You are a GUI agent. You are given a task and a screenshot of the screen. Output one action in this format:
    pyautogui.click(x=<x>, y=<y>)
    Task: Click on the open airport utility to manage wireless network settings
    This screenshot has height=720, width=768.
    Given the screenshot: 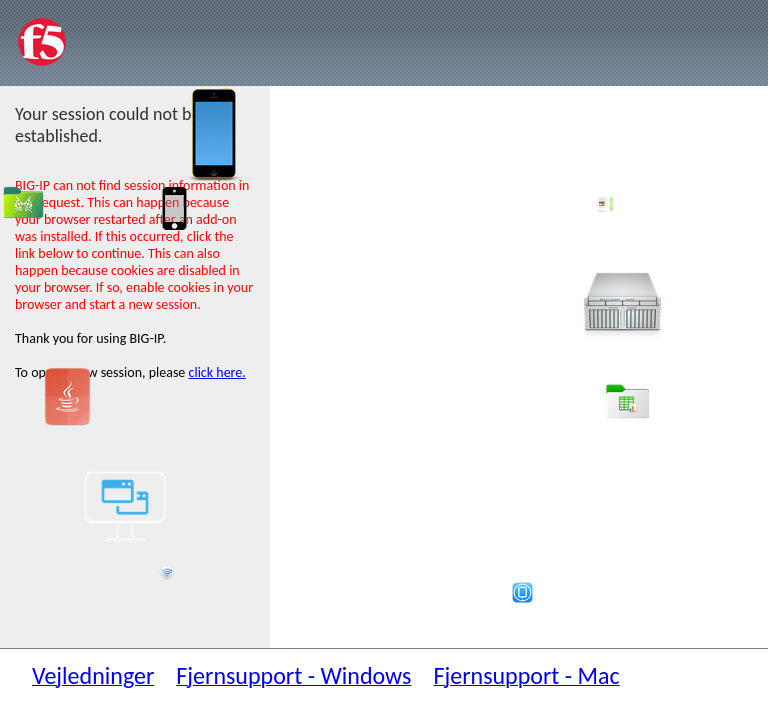 What is the action you would take?
    pyautogui.click(x=167, y=572)
    